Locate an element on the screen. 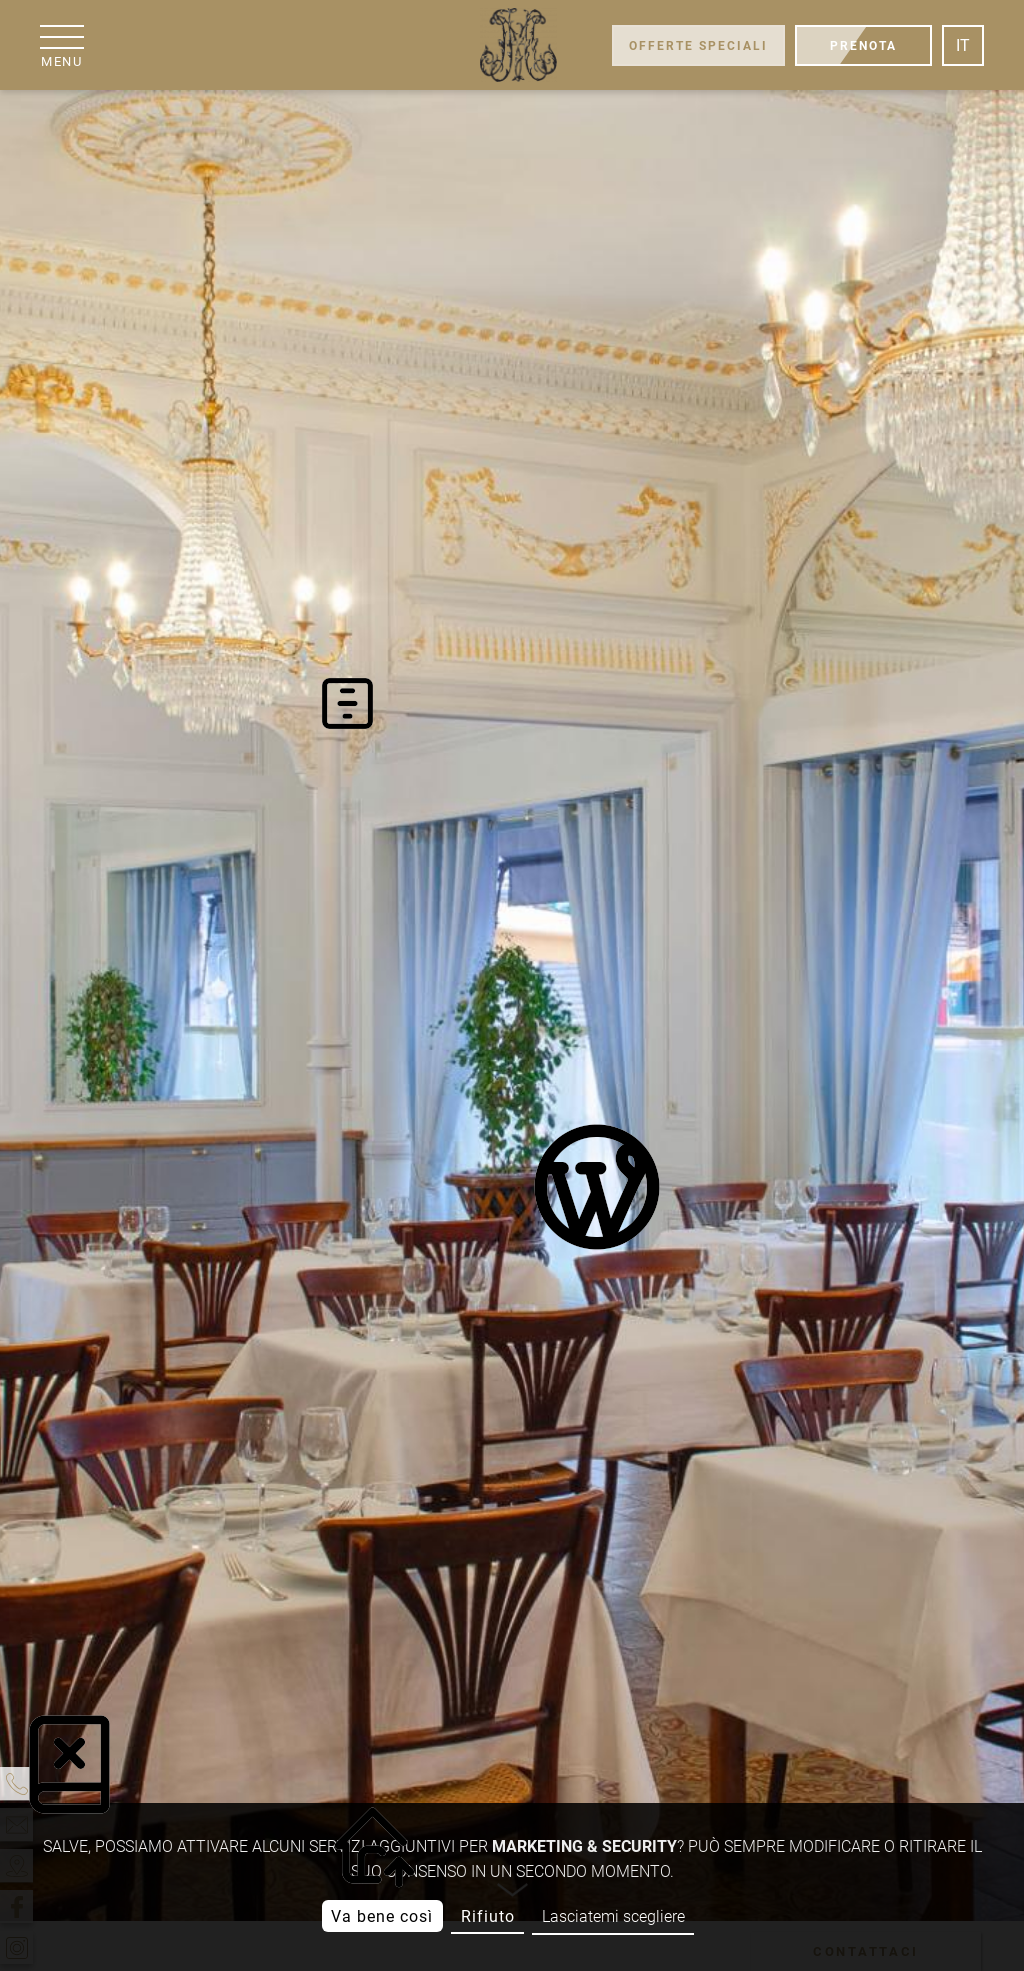  remove a book from your library is located at coordinates (69, 1764).